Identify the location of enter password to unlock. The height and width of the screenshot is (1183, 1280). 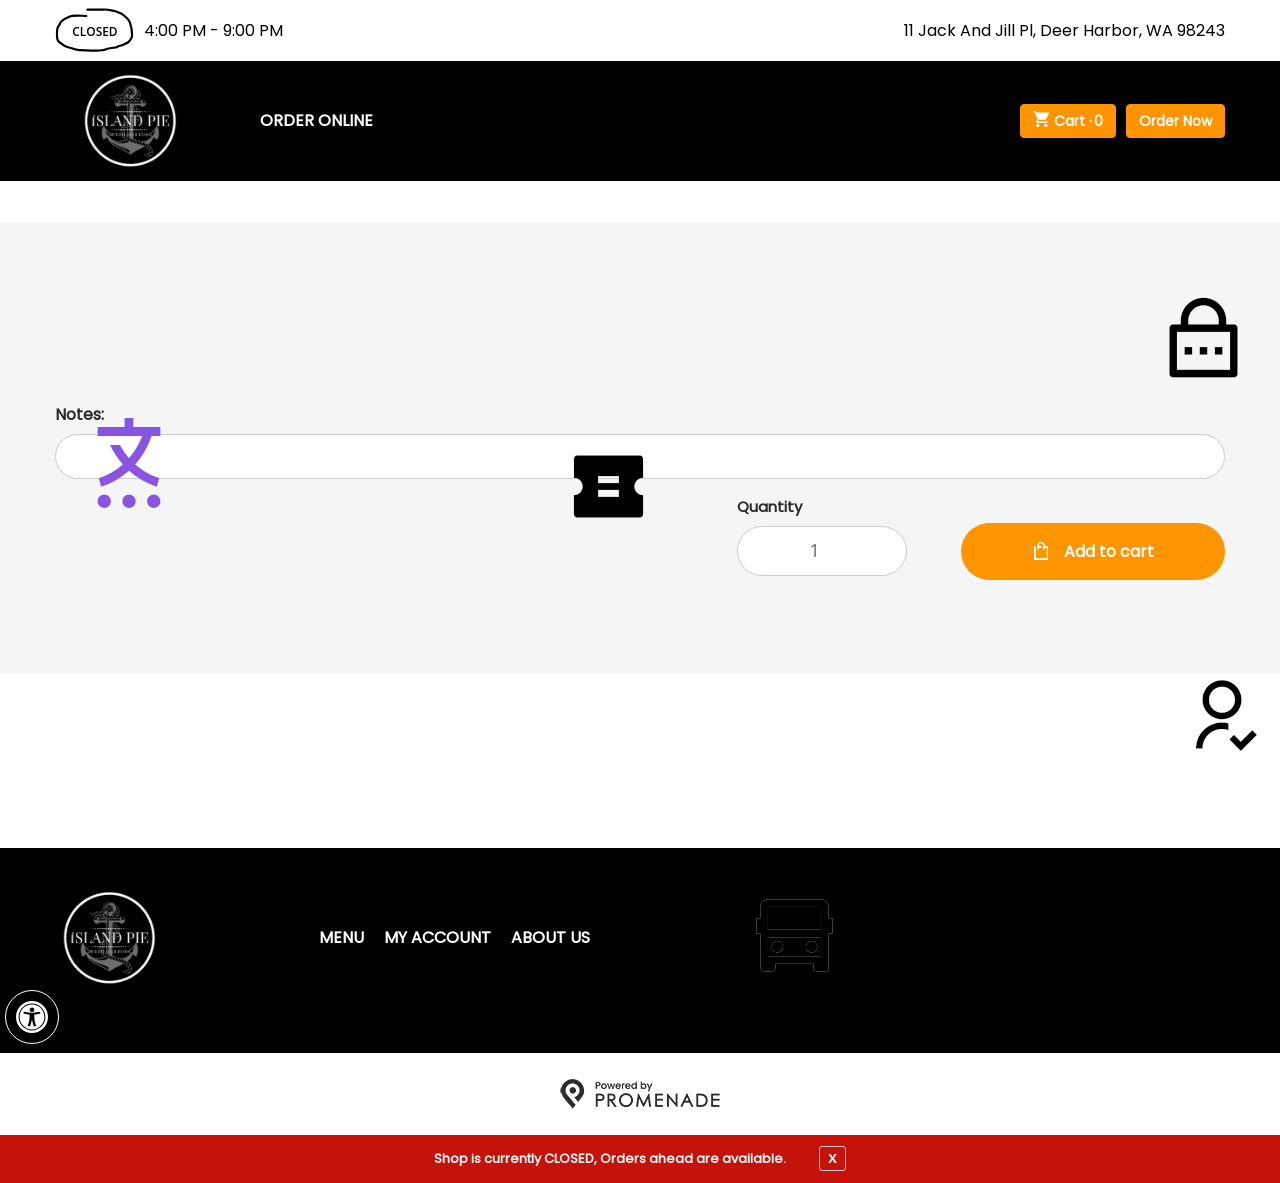
(1203, 339).